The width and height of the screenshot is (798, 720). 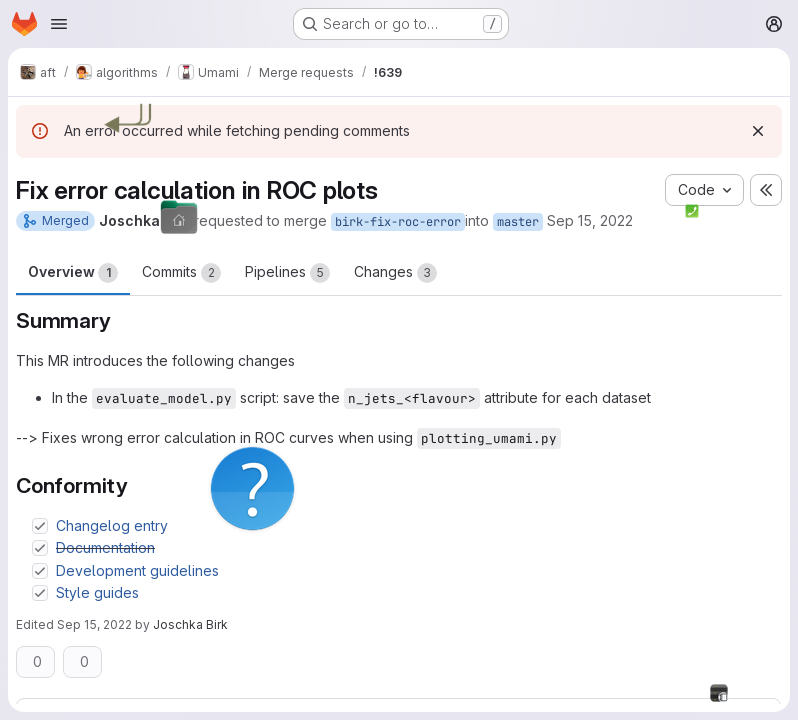 What do you see at coordinates (179, 217) in the screenshot?
I see `open your home folder` at bounding box center [179, 217].